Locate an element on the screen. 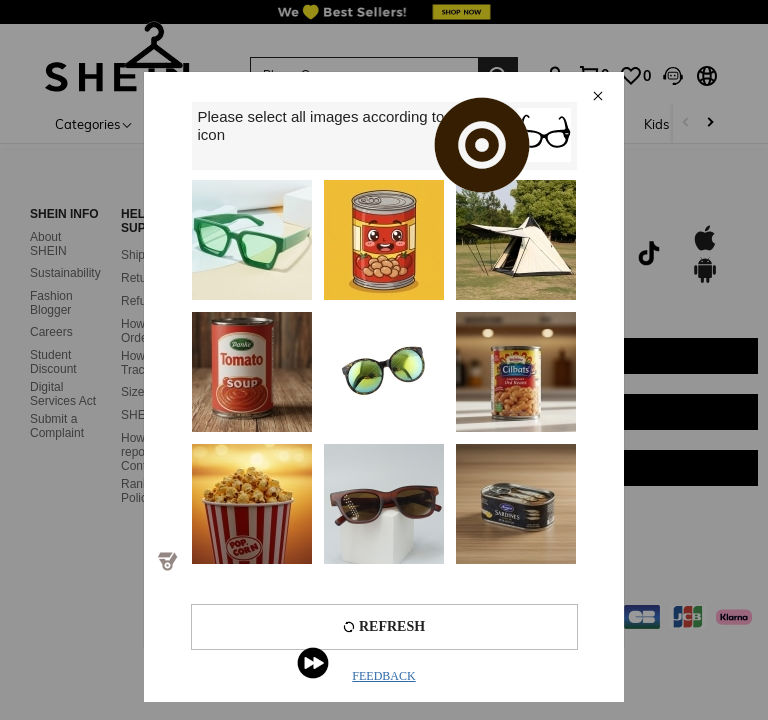  view achievements or awards is located at coordinates (167, 561).